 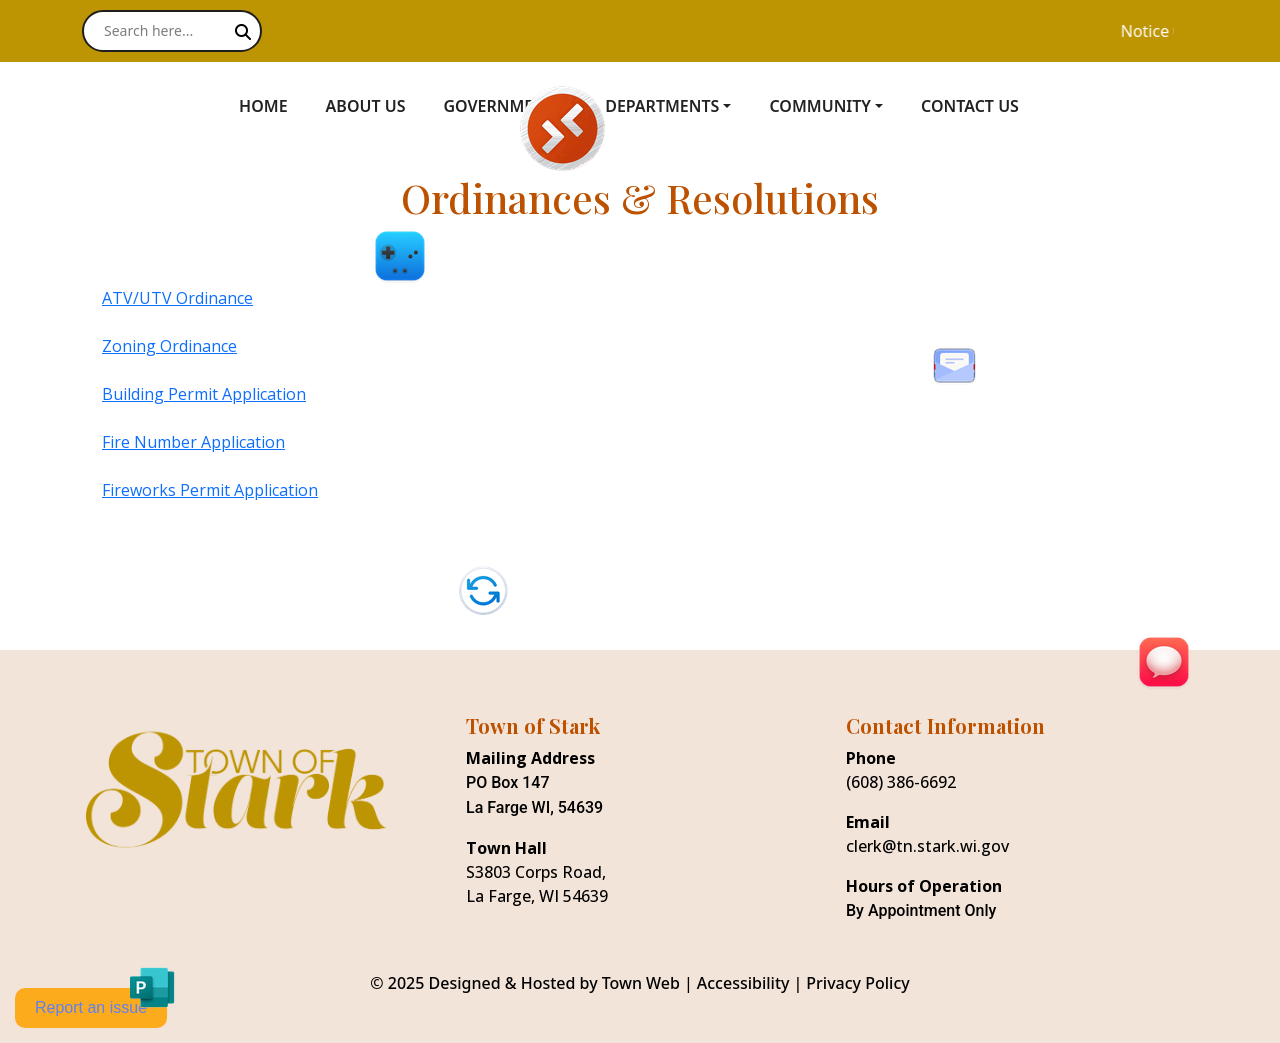 What do you see at coordinates (1164, 662) in the screenshot?
I see `open empathy messaging app` at bounding box center [1164, 662].